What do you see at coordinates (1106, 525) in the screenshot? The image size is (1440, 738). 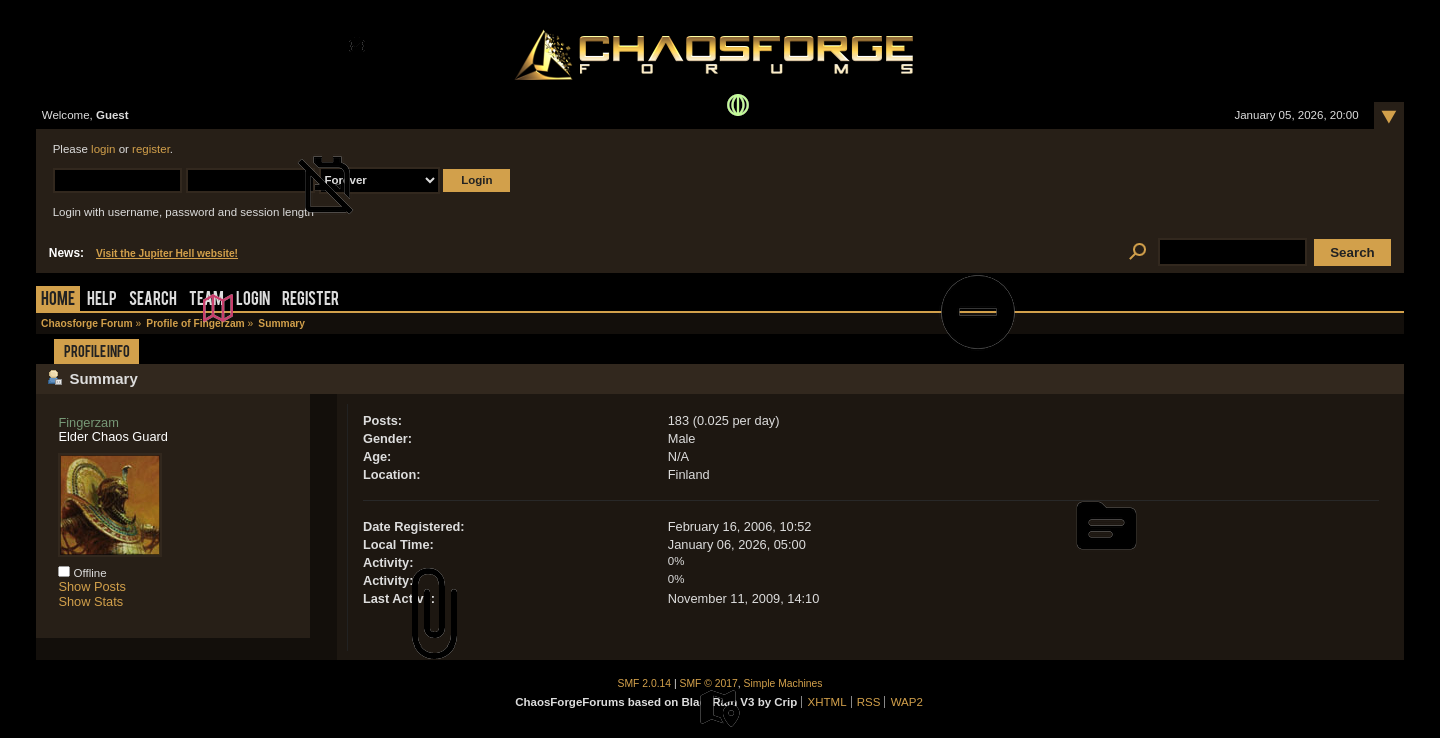 I see `open topic or file folder` at bounding box center [1106, 525].